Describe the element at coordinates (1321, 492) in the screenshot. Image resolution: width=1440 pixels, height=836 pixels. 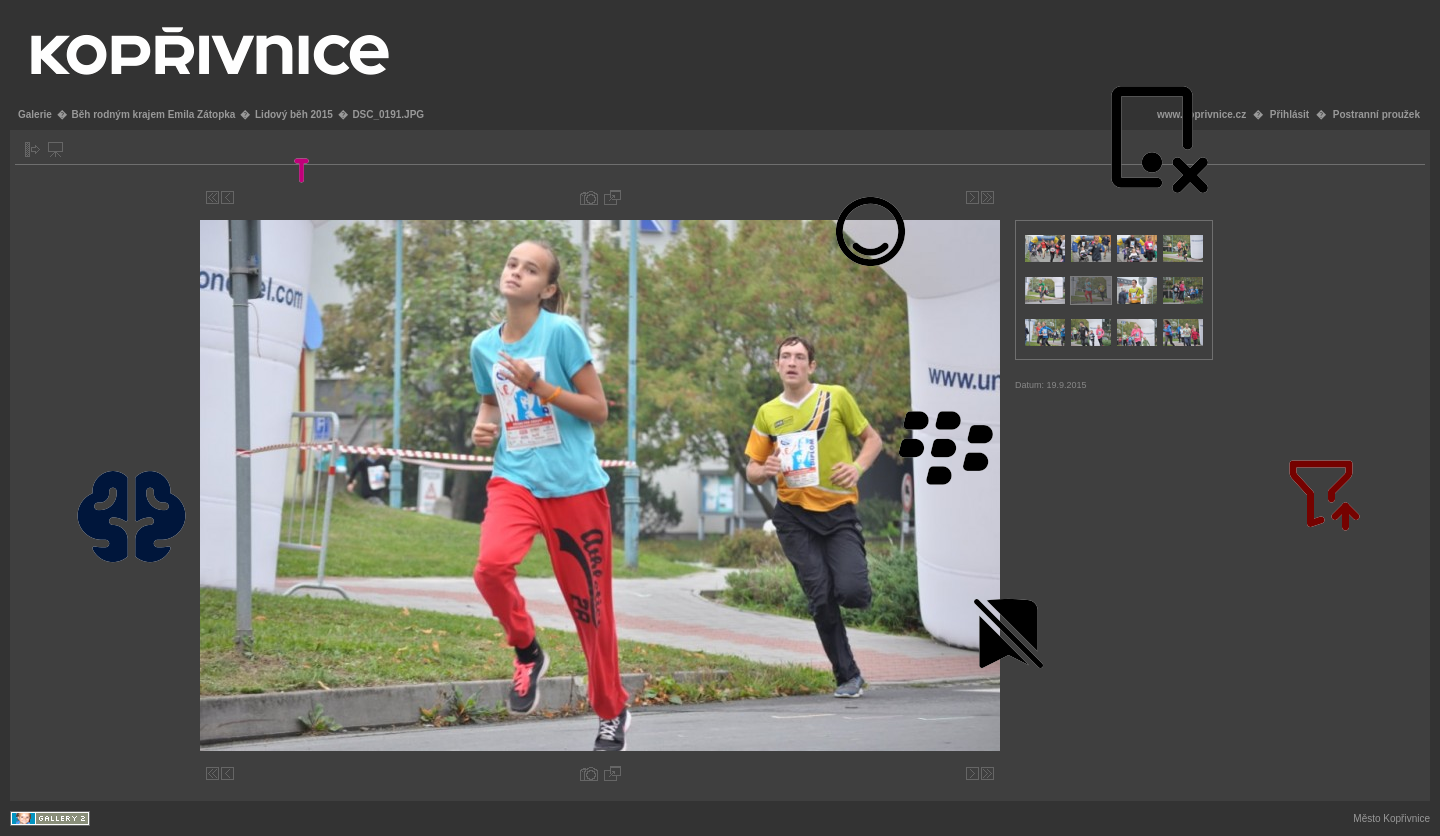
I see `sort filtered results in ascending order` at that location.